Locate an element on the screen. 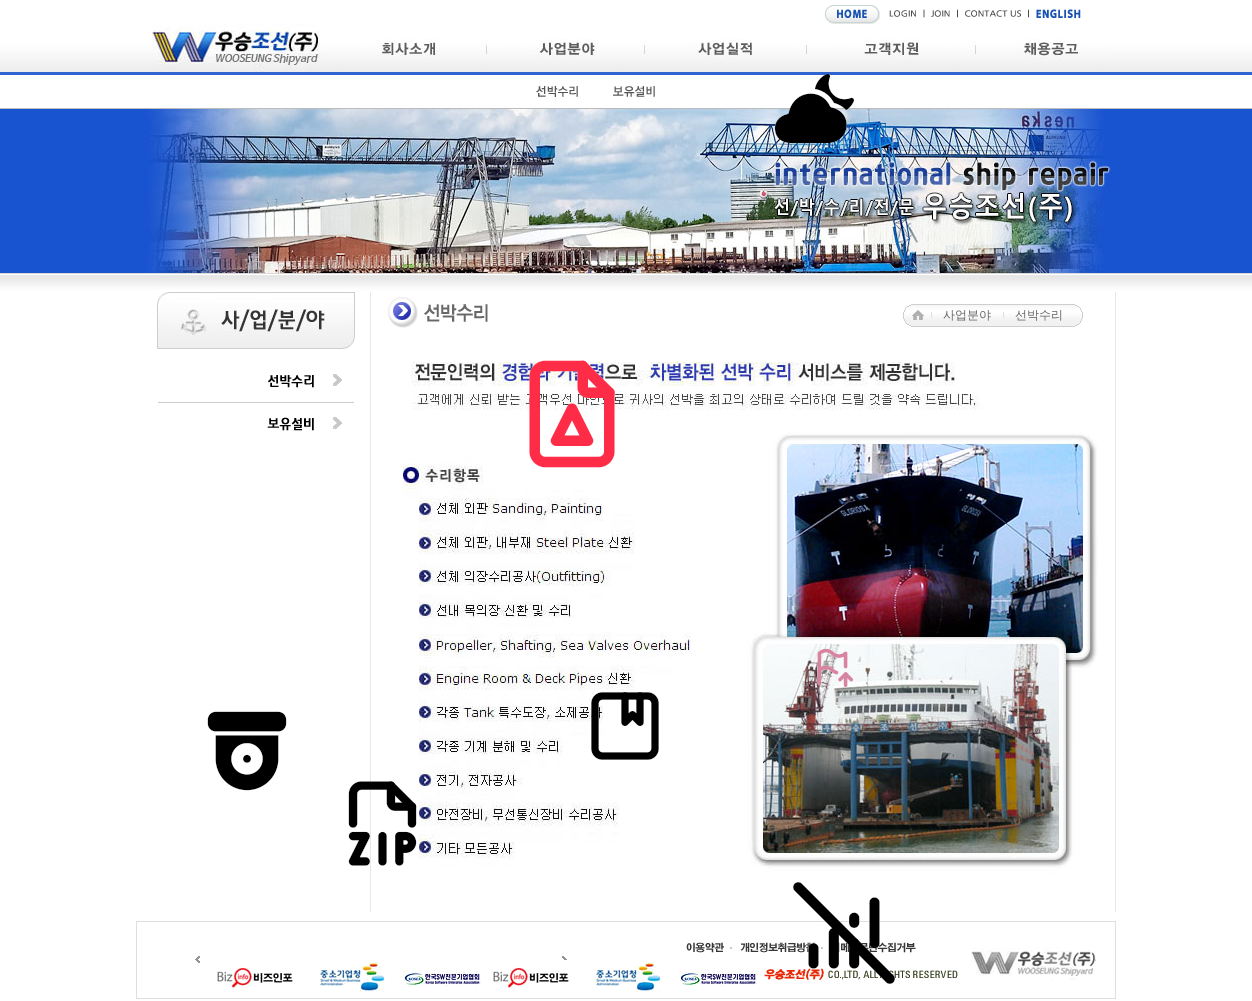 The image size is (1252, 1001). indicates a compressed zip file is located at coordinates (382, 823).